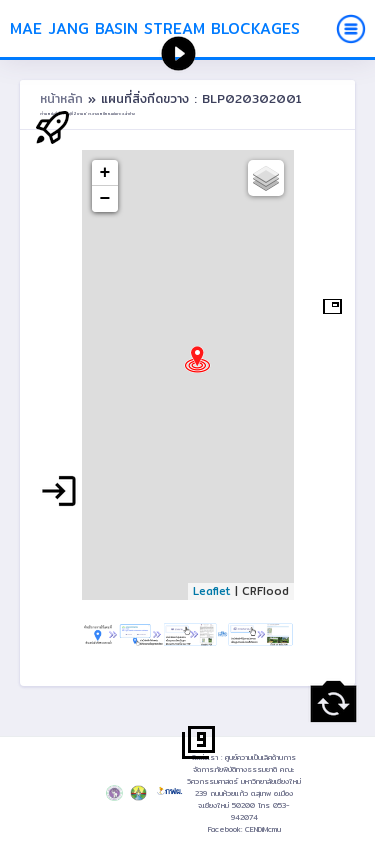 The image size is (375, 849). Describe the element at coordinates (198, 742) in the screenshot. I see `indicates 9 items in a photo filter or layer stack` at that location.